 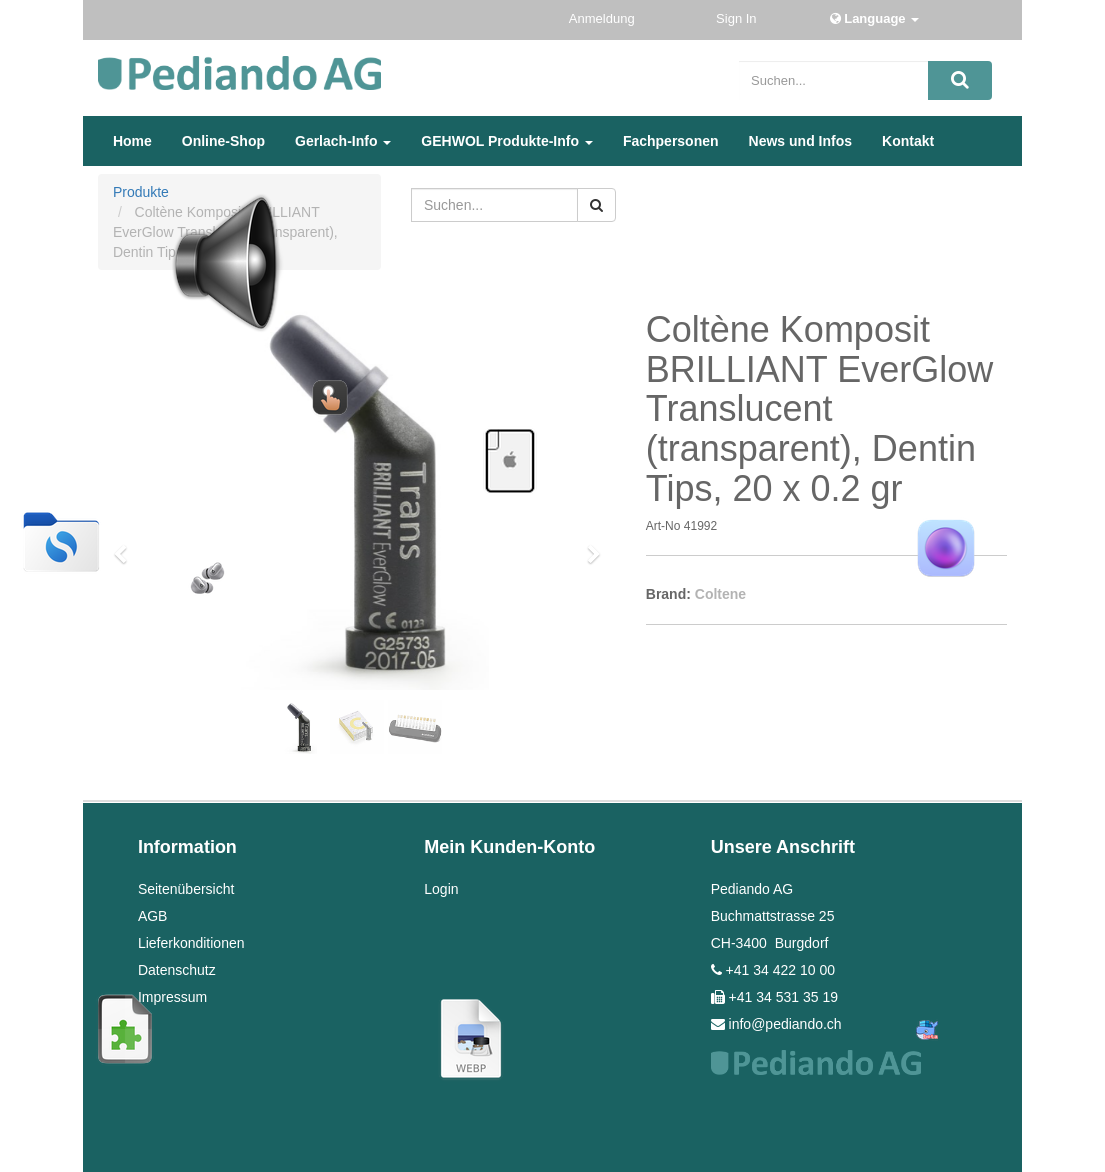 What do you see at coordinates (471, 1040) in the screenshot?
I see `a webp image file` at bounding box center [471, 1040].